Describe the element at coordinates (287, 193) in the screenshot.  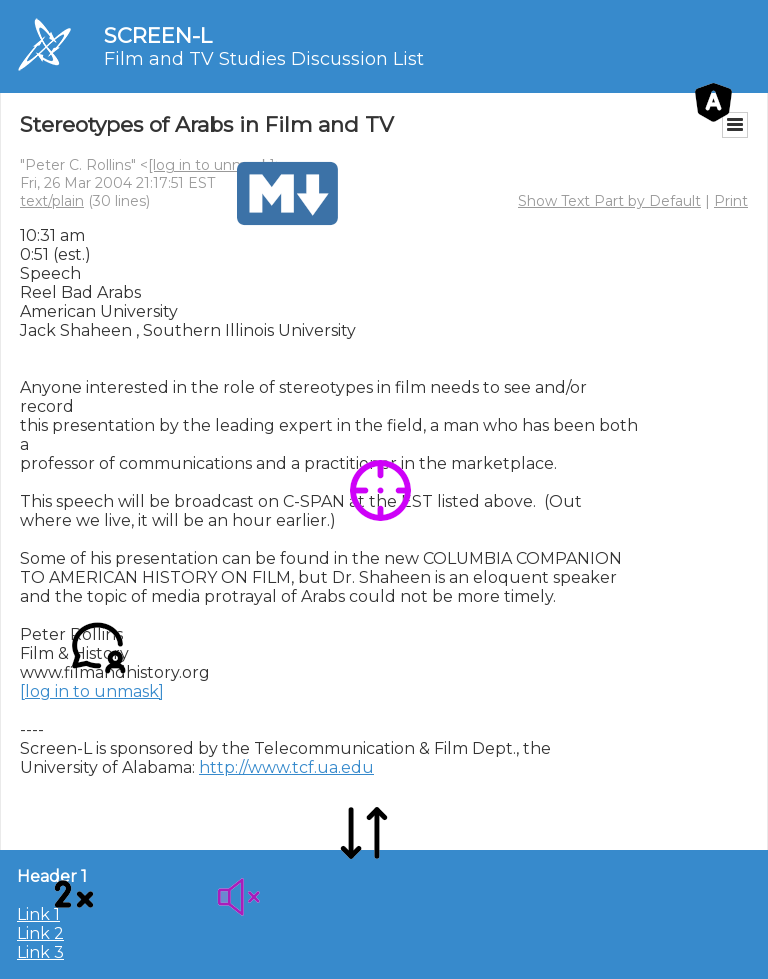
I see `format text using markdown` at that location.